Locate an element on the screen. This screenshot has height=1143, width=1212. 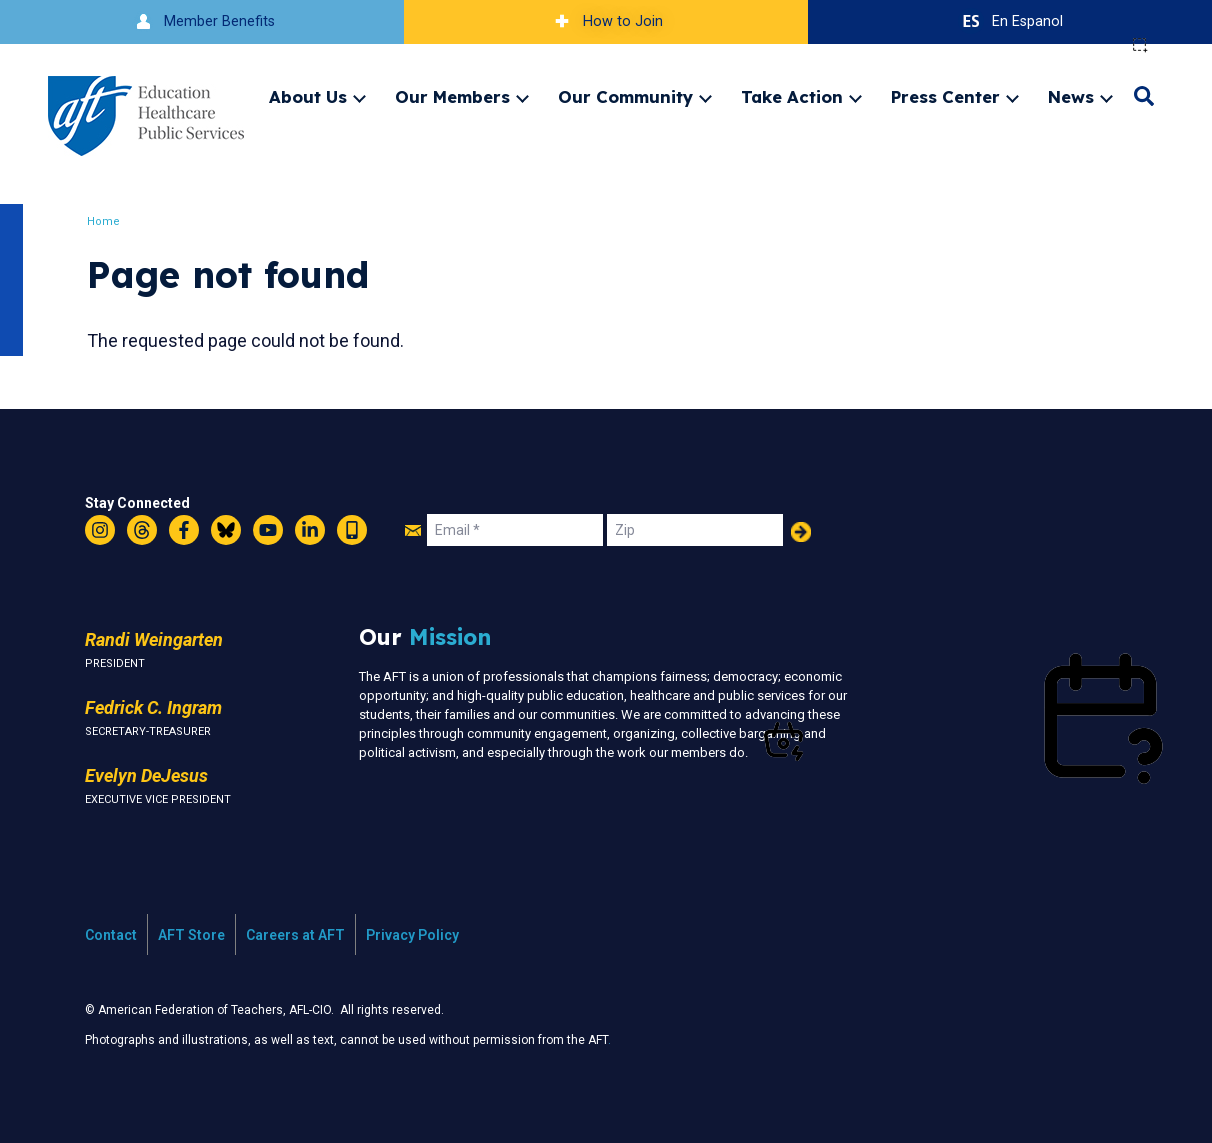
check for unconfirmed or pending events is located at coordinates (1100, 715).